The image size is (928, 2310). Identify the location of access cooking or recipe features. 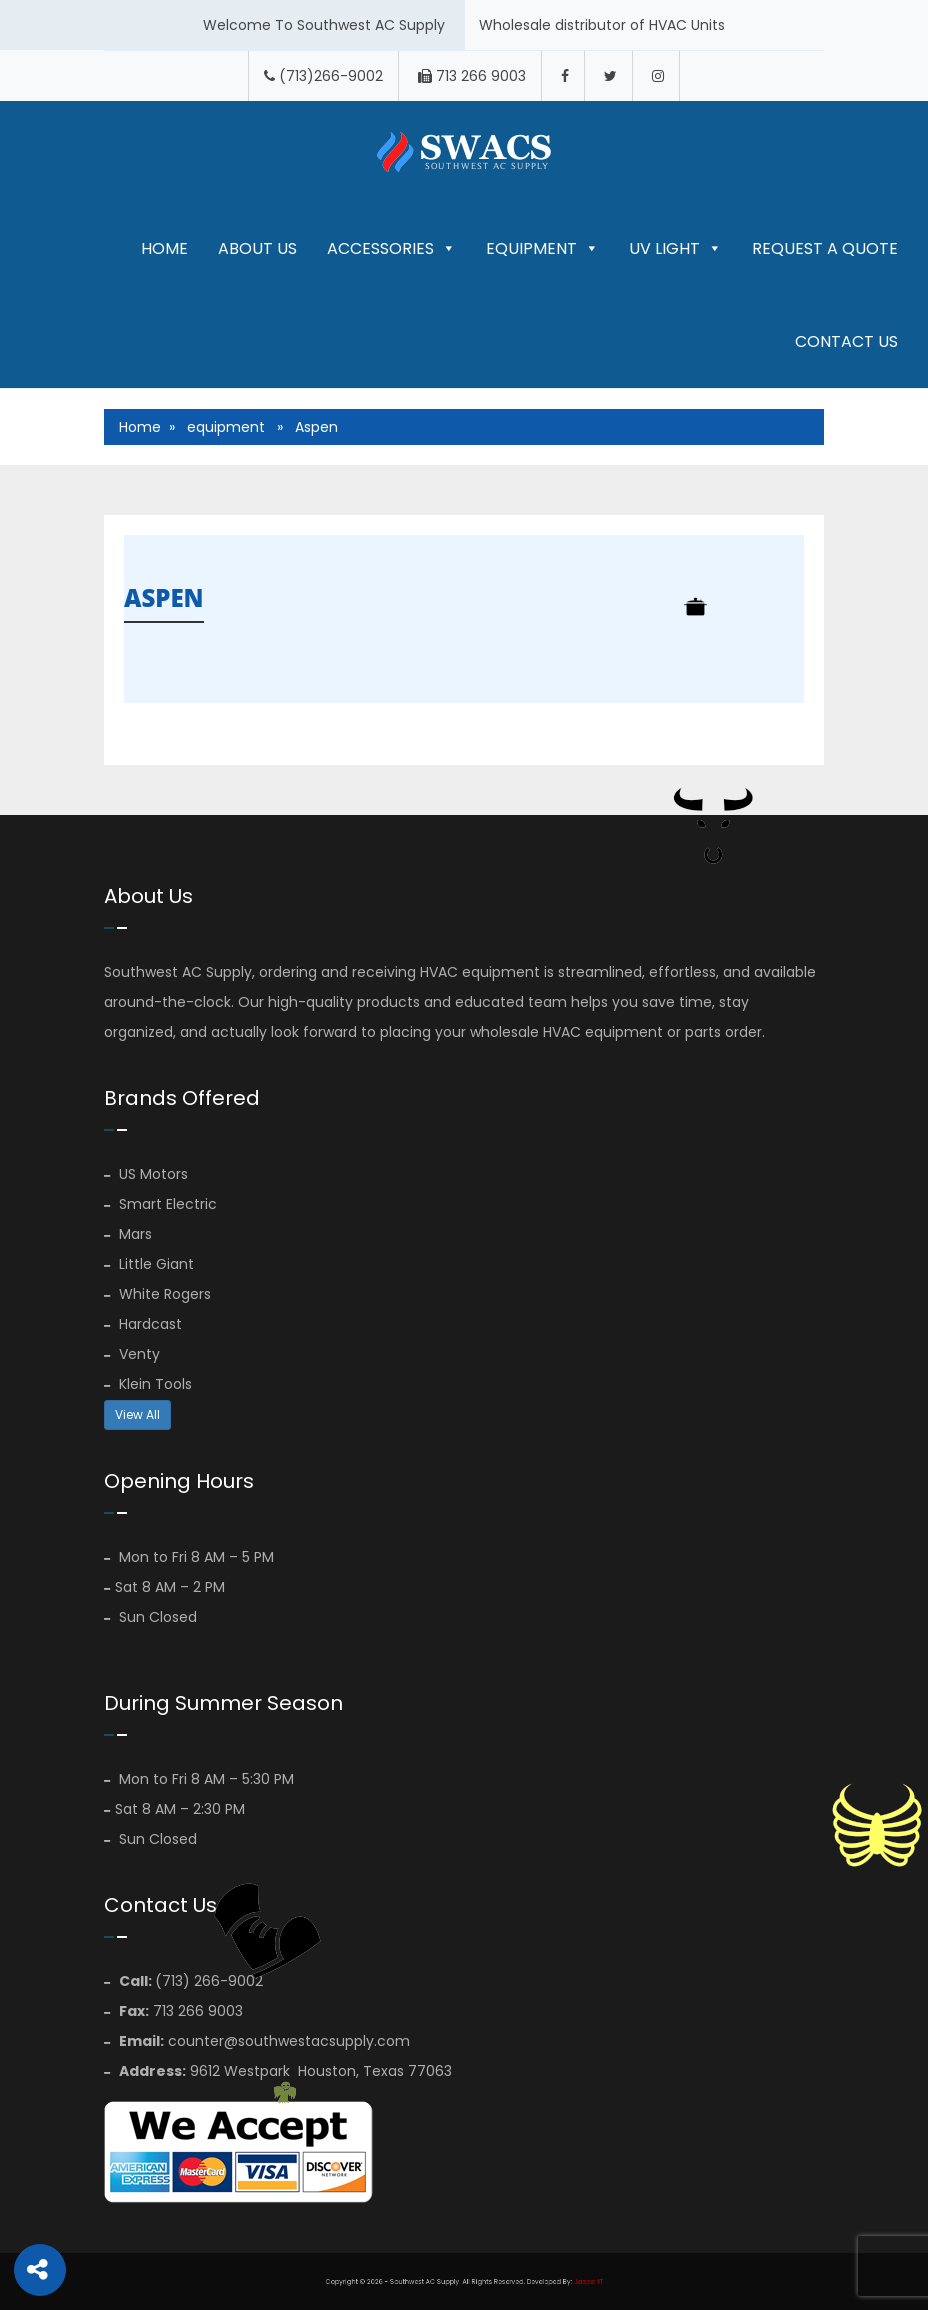
(695, 606).